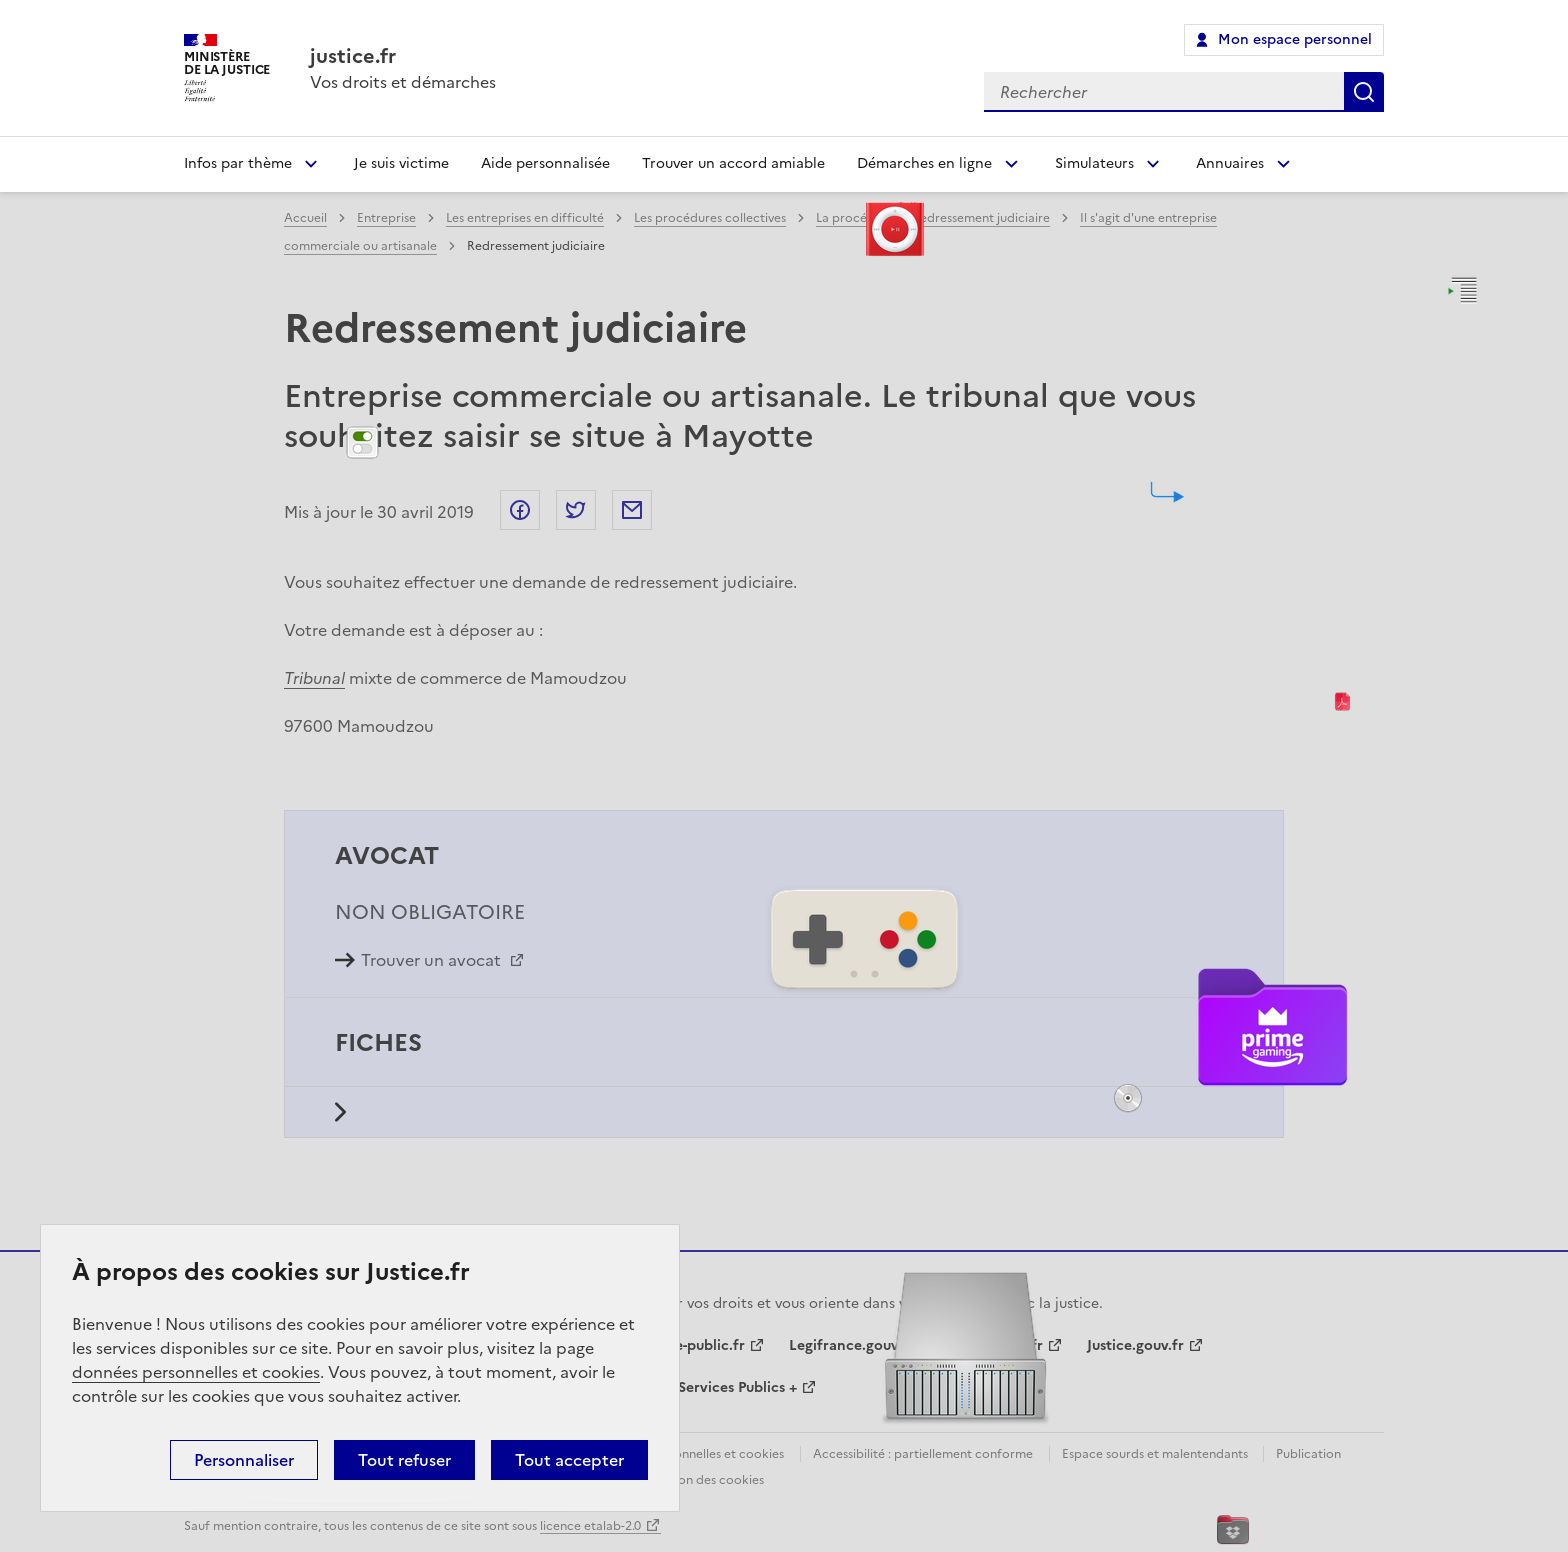  I want to click on forward an email message, so click(1168, 492).